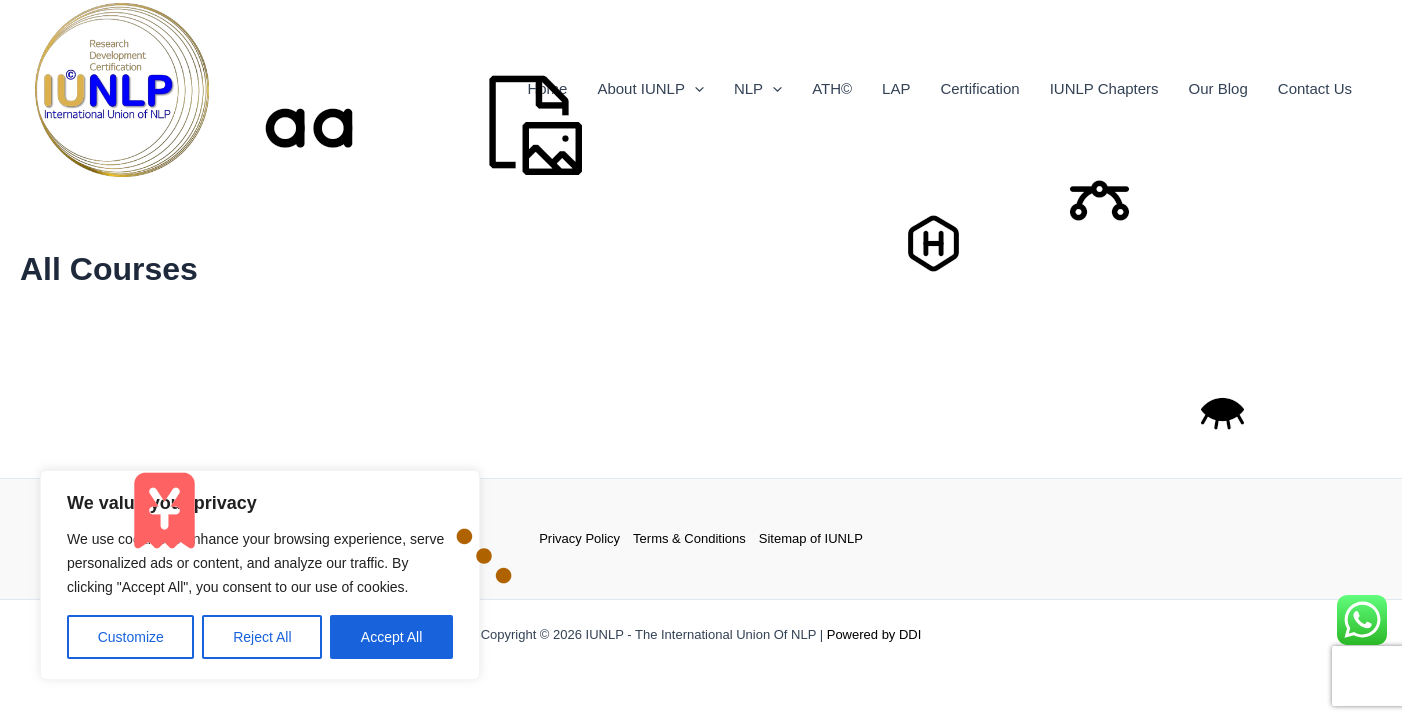  Describe the element at coordinates (484, 556) in the screenshot. I see `more options menu` at that location.